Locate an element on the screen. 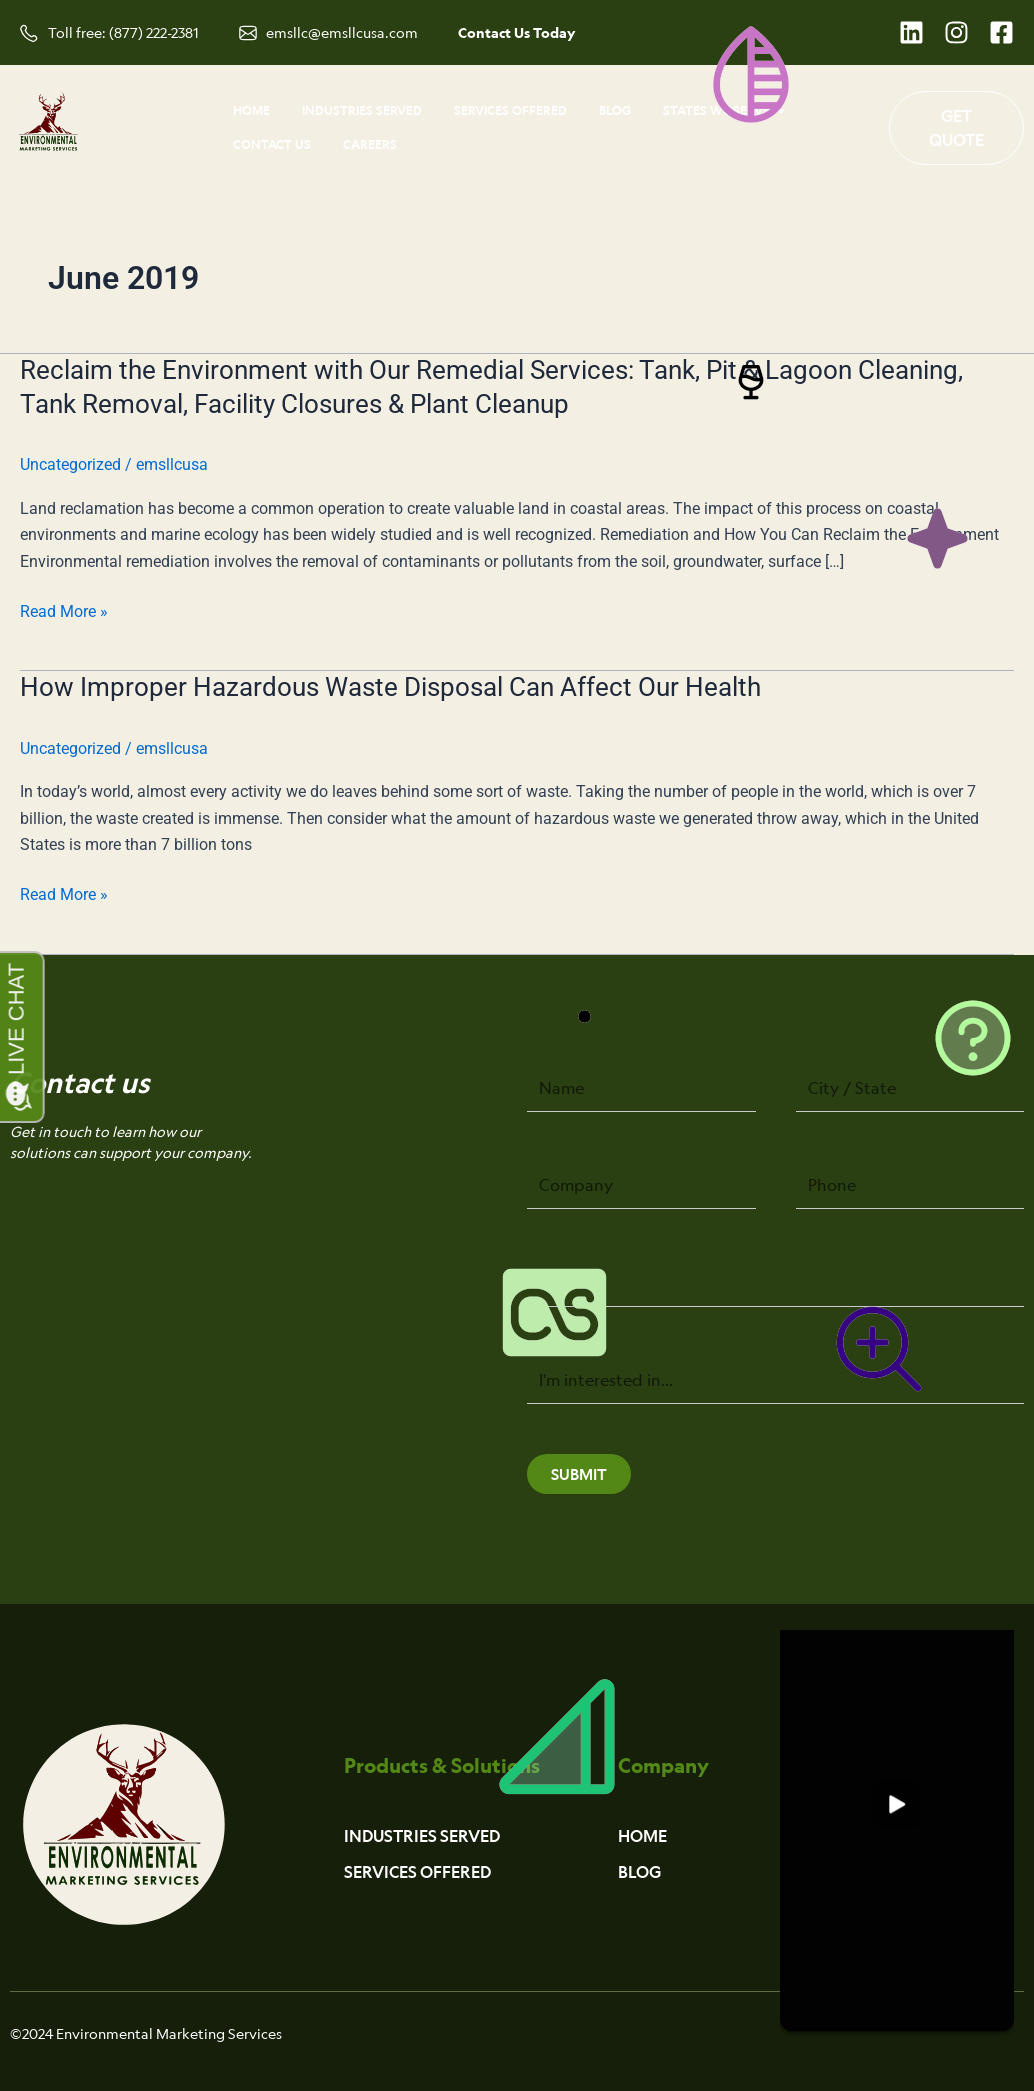 The image size is (1034, 2091). zoom in on content is located at coordinates (879, 1349).